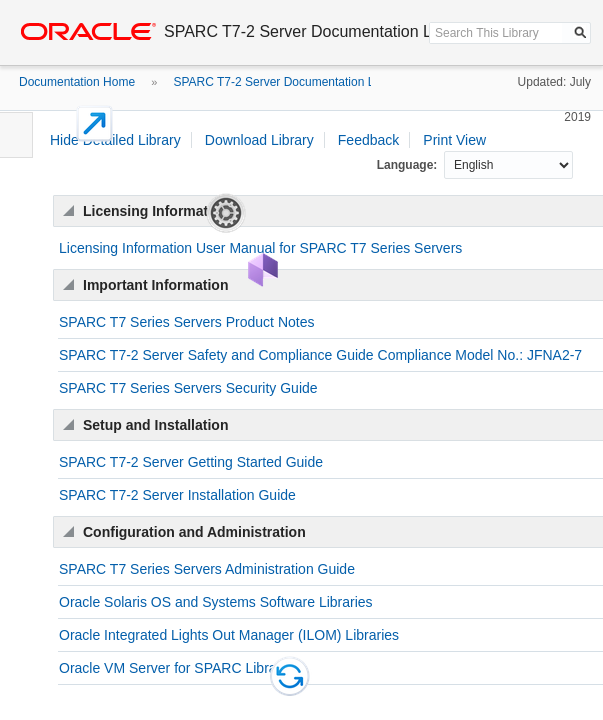 The width and height of the screenshot is (603, 720). Describe the element at coordinates (311, 654) in the screenshot. I see `indicates content is syncing or refreshing` at that location.